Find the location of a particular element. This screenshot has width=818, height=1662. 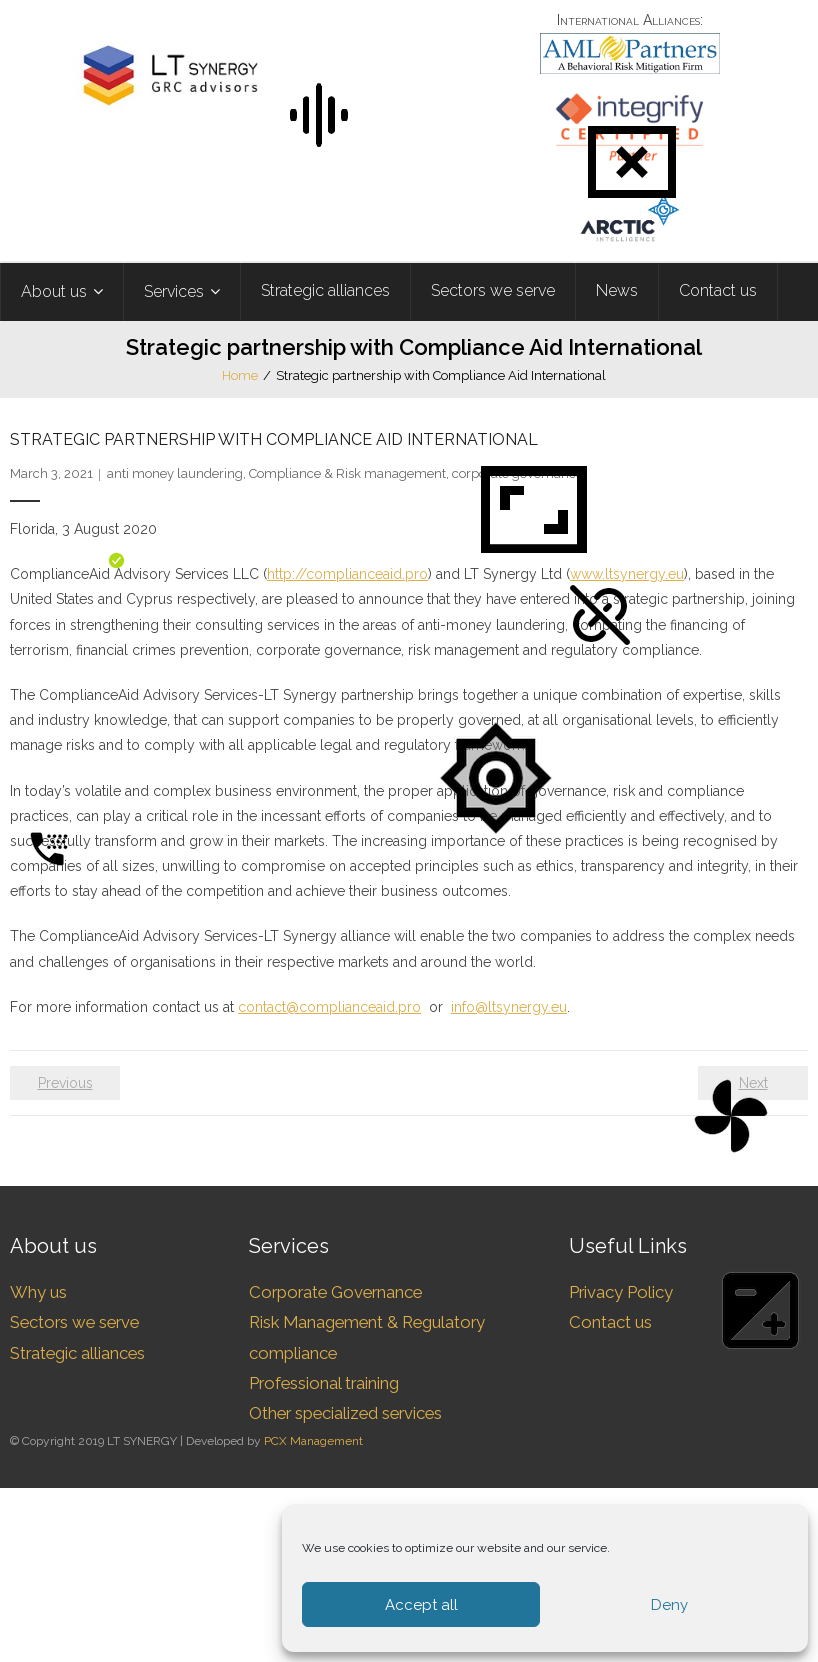

cancel or close a presentation is located at coordinates (632, 162).